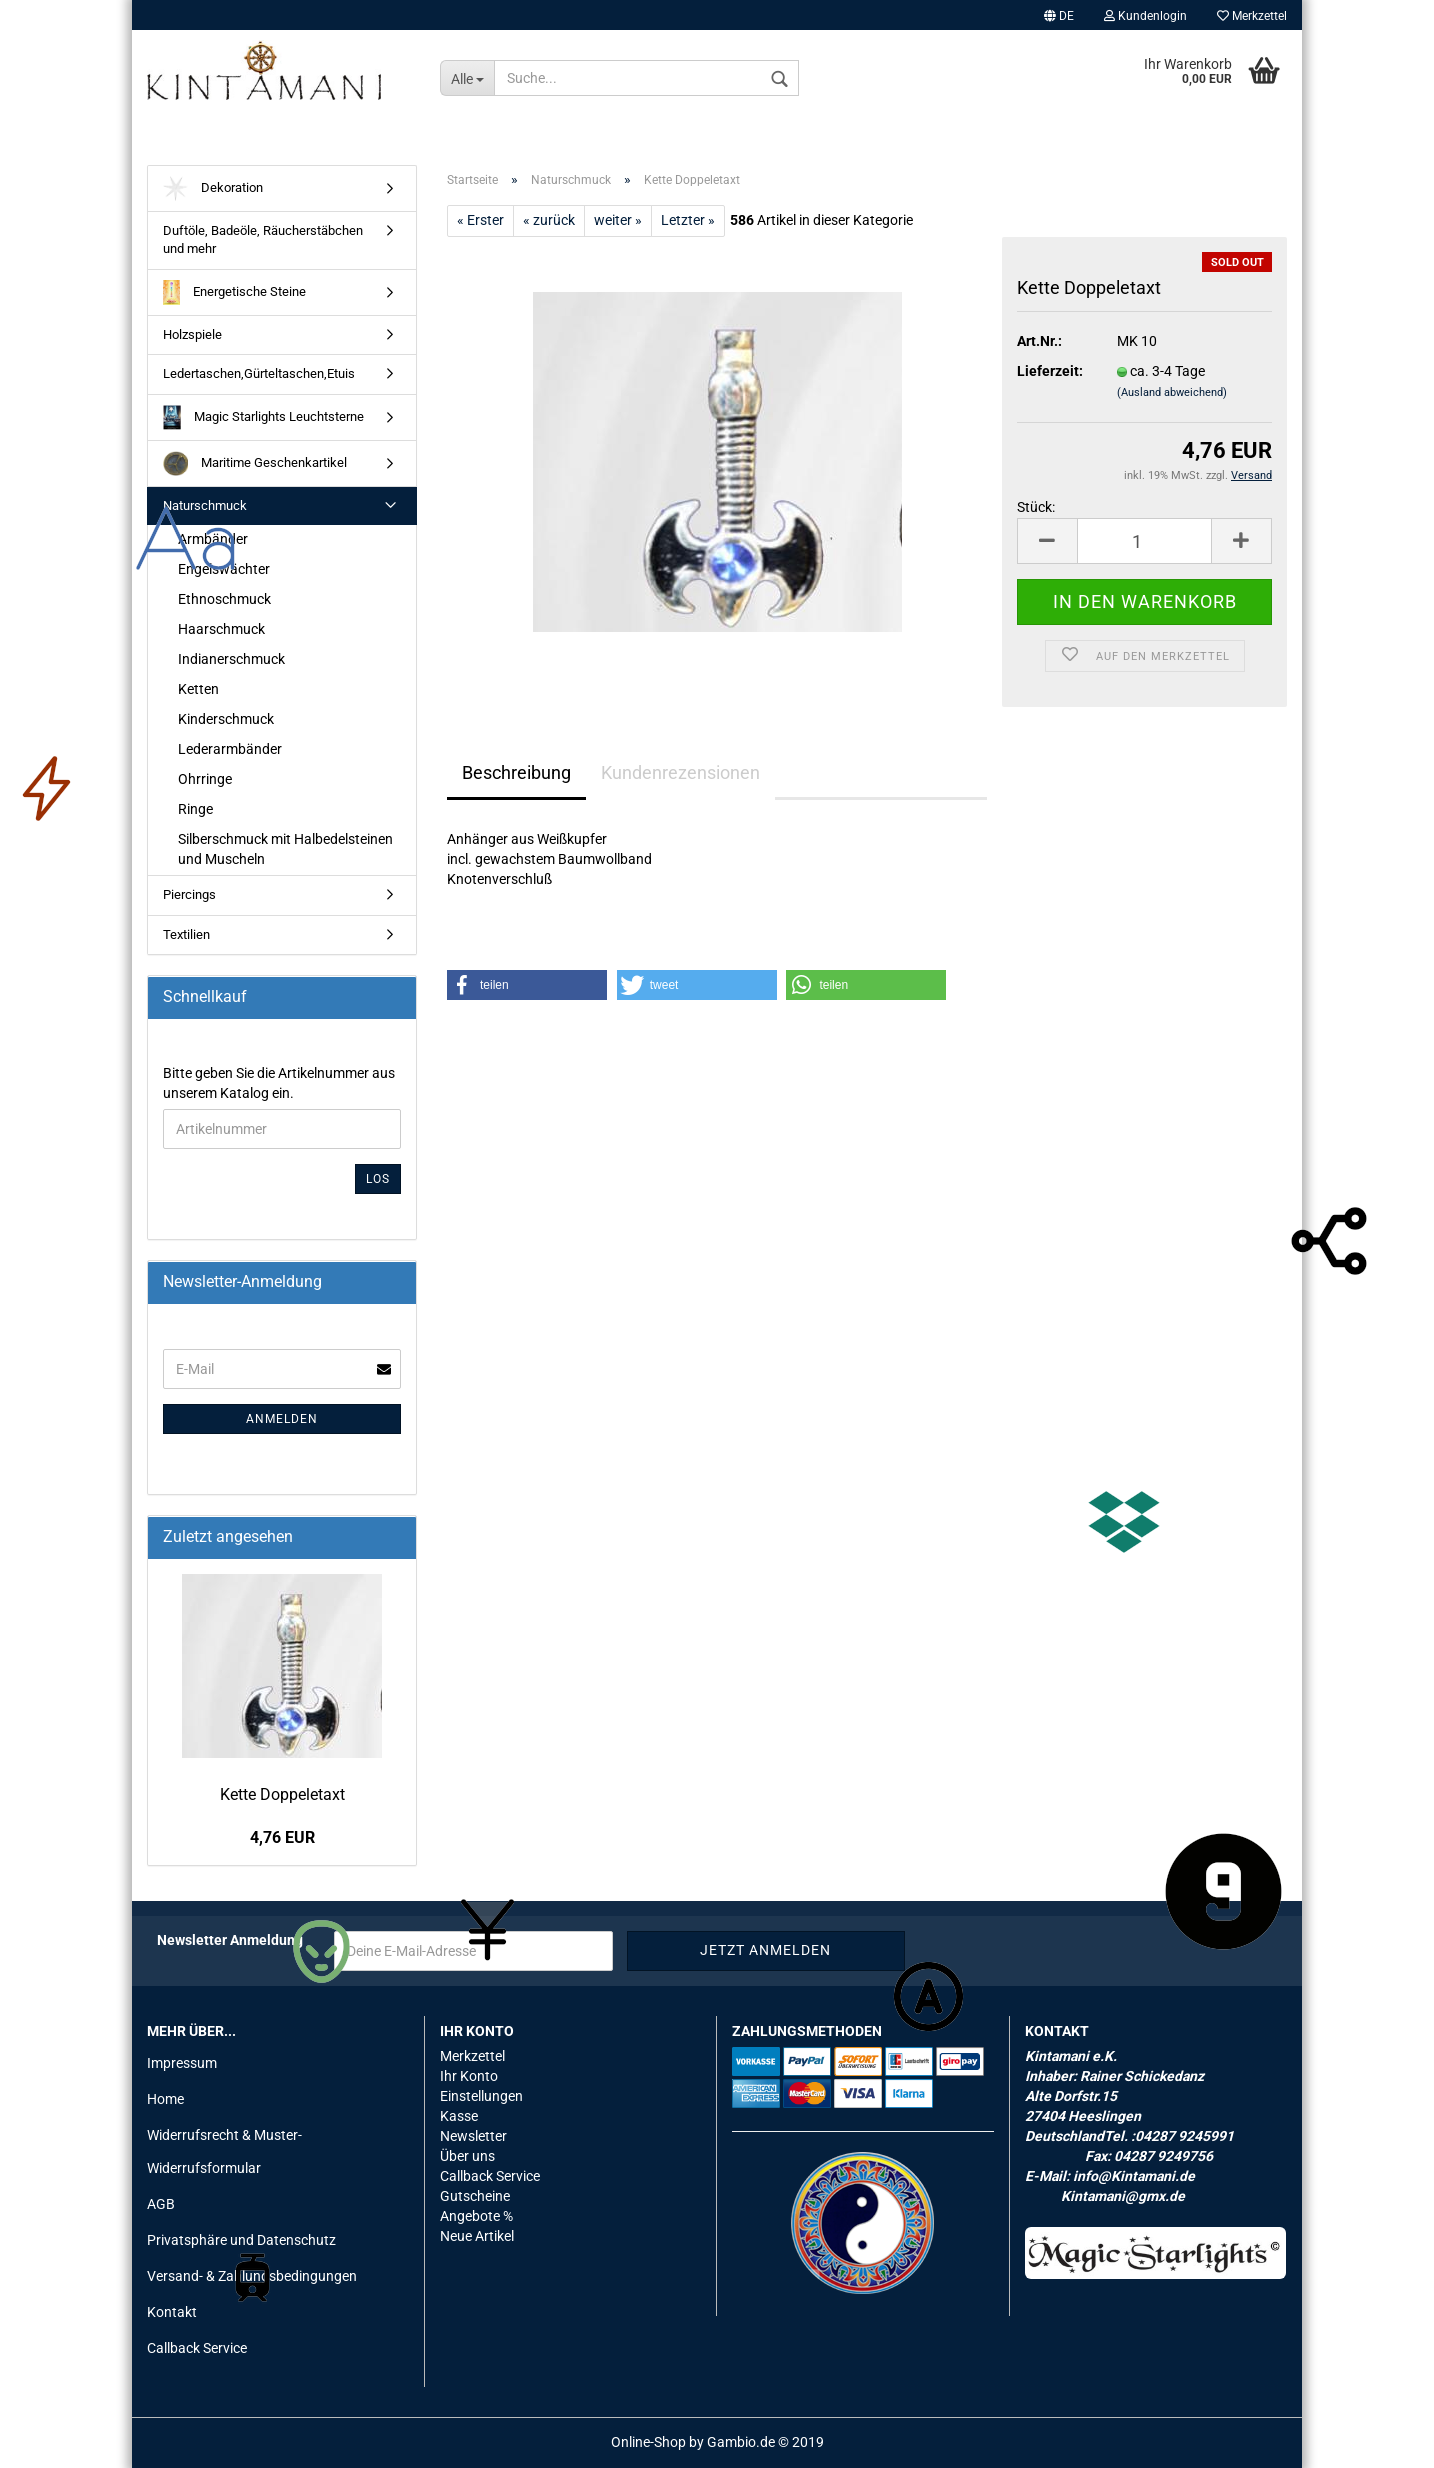  I want to click on view tram or light rail transit options, so click(252, 2277).